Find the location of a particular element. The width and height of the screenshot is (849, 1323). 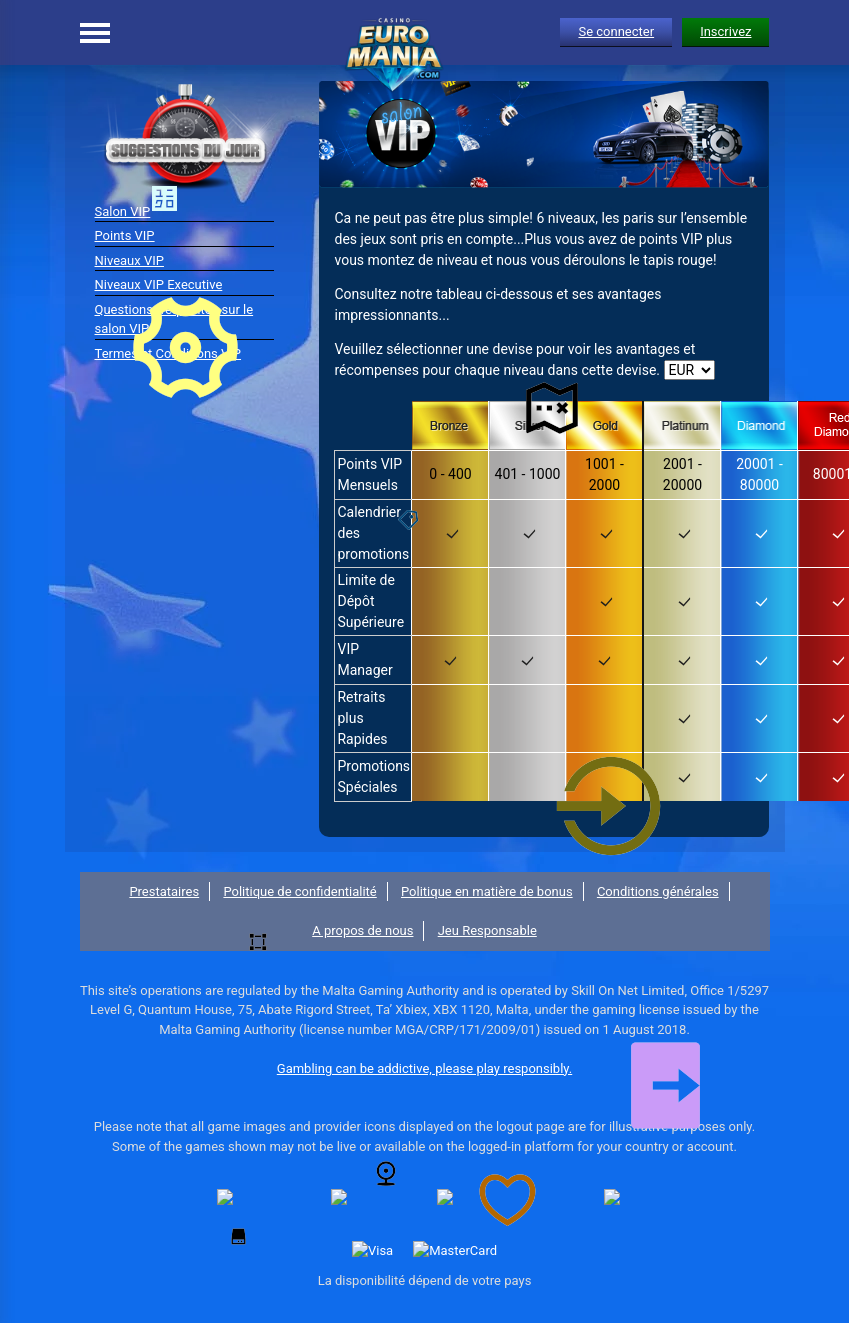

log in to your account is located at coordinates (611, 806).